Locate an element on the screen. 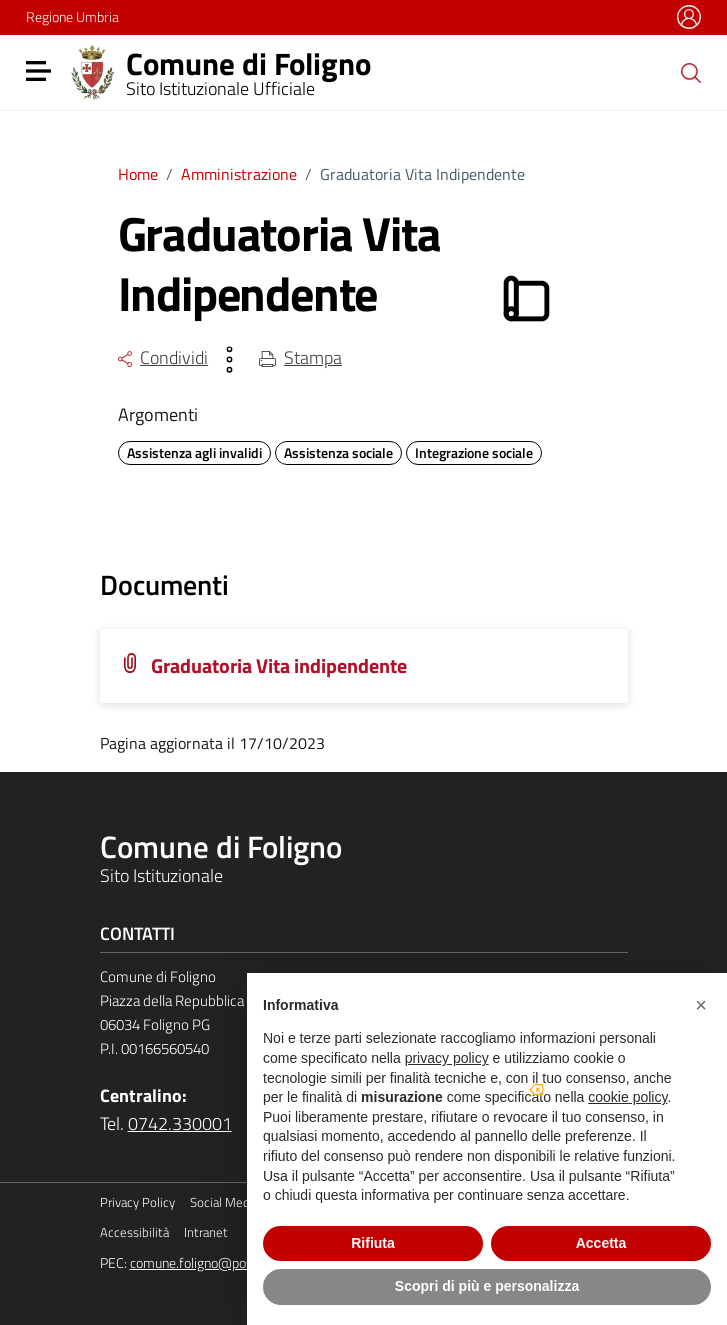 Image resolution: width=727 pixels, height=1325 pixels. change wallpaper or background image is located at coordinates (526, 298).